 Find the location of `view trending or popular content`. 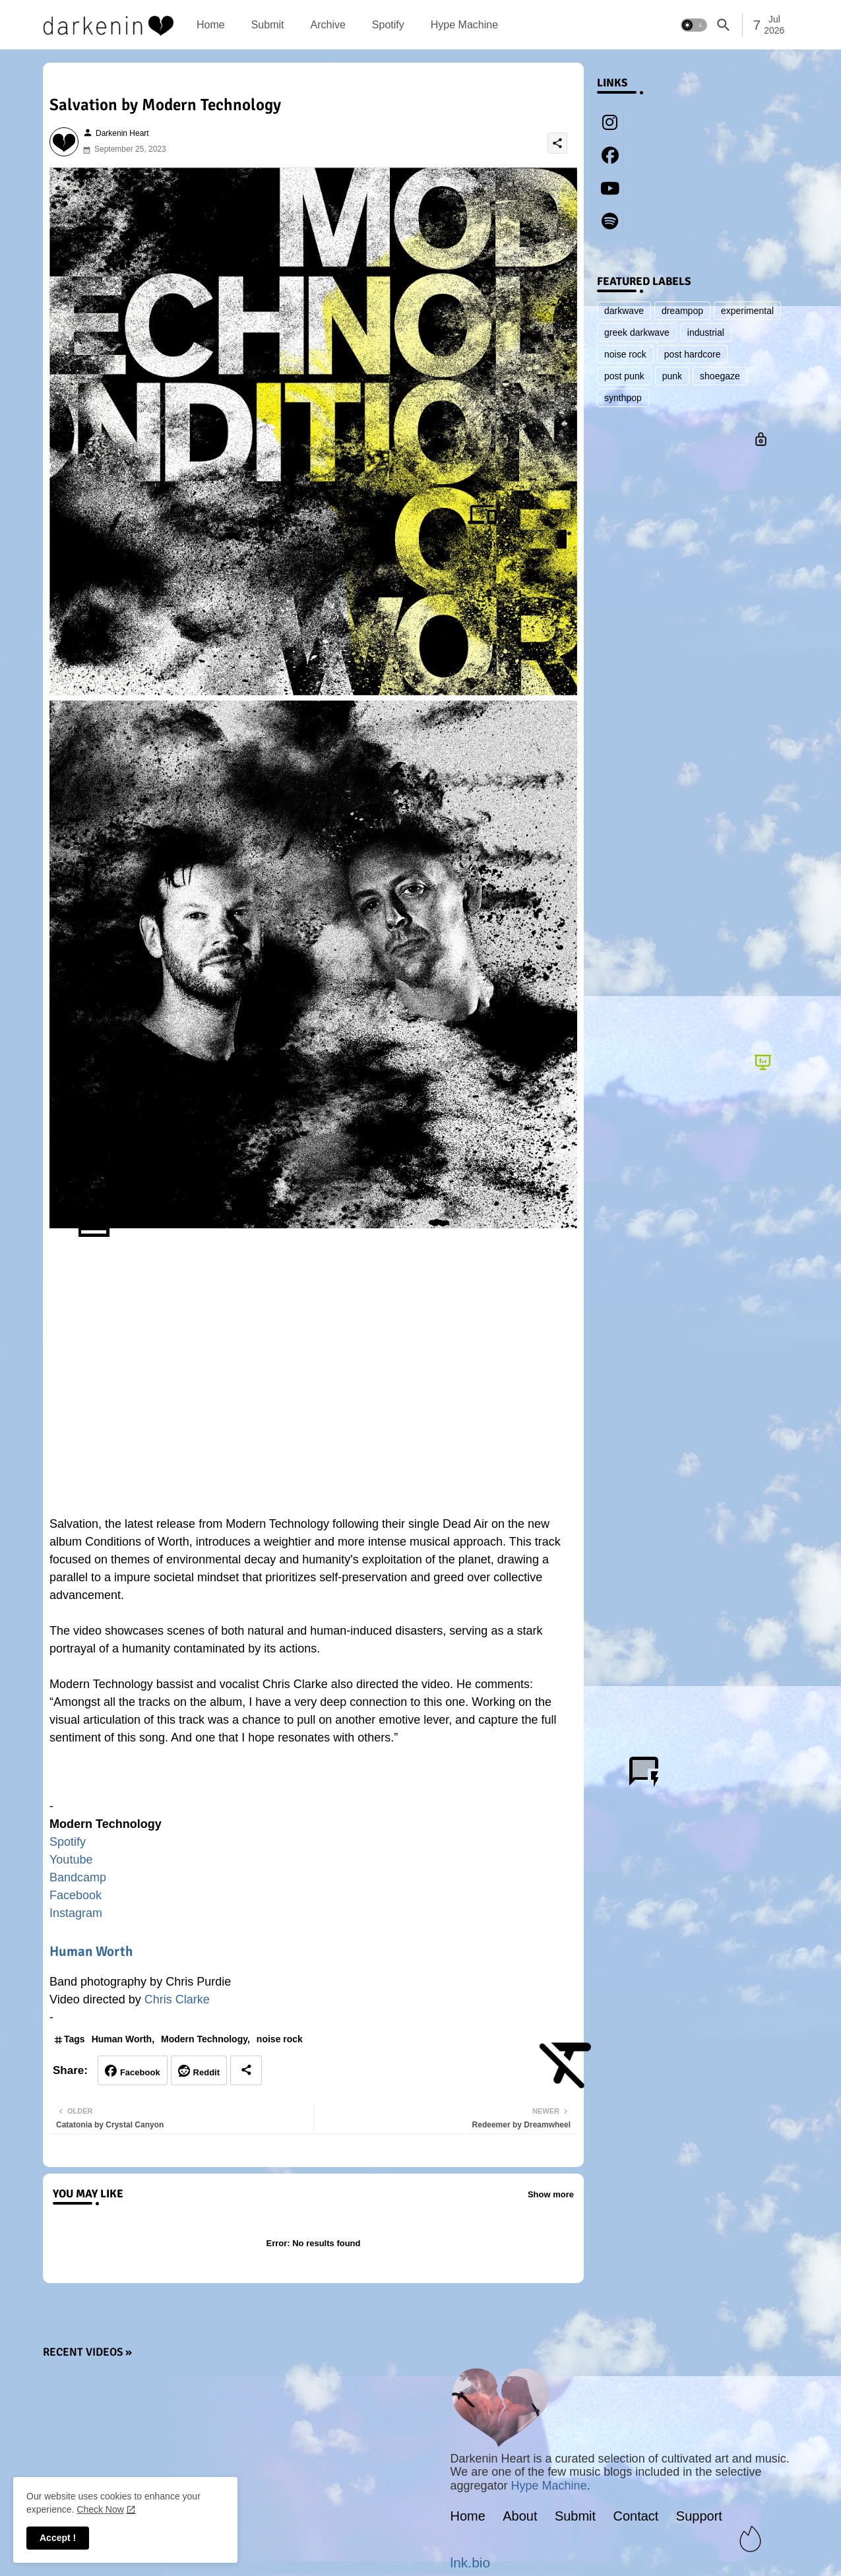

view trending or popular content is located at coordinates (750, 2539).